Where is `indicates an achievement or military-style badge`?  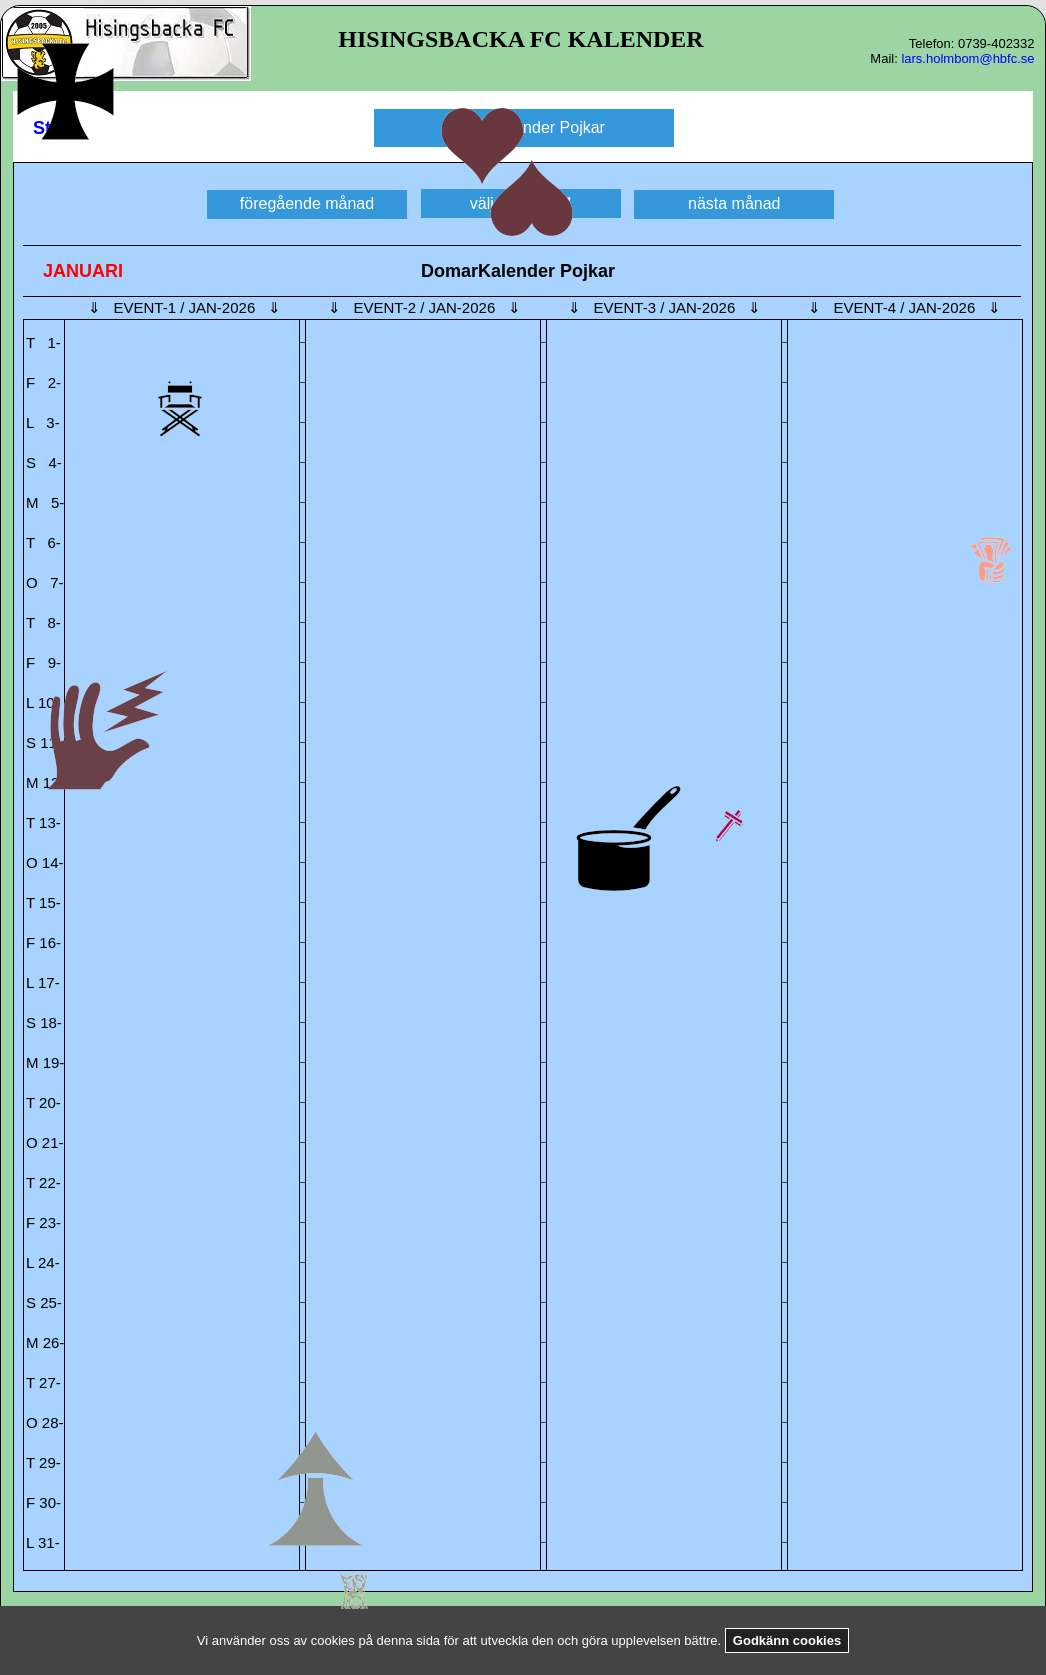
indicates an achievement or military-style badge is located at coordinates (65, 91).